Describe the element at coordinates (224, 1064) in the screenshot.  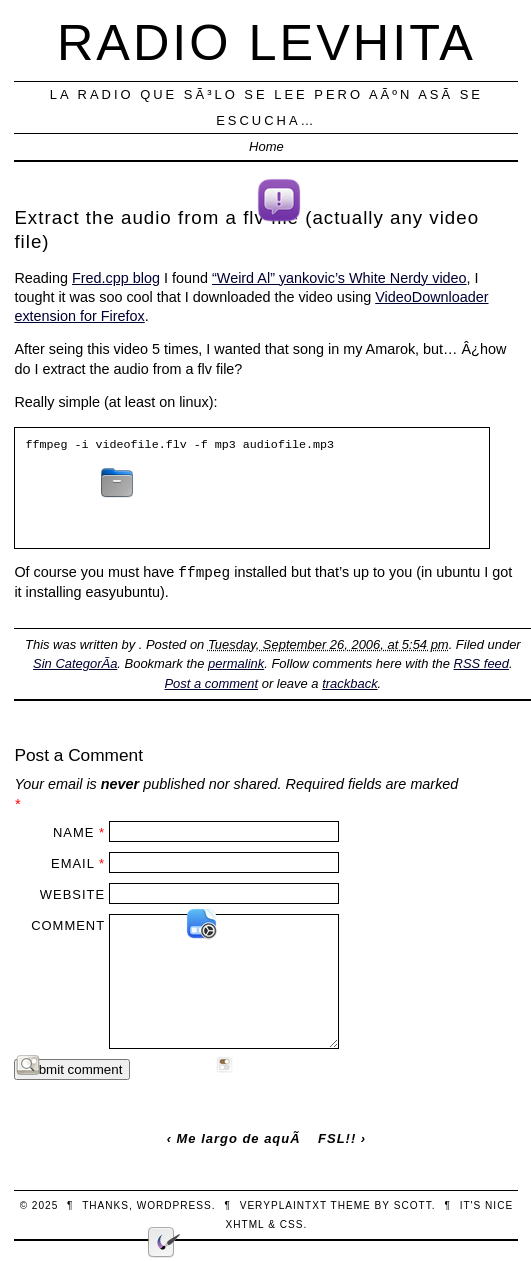
I see `open system settings or preferences` at that location.